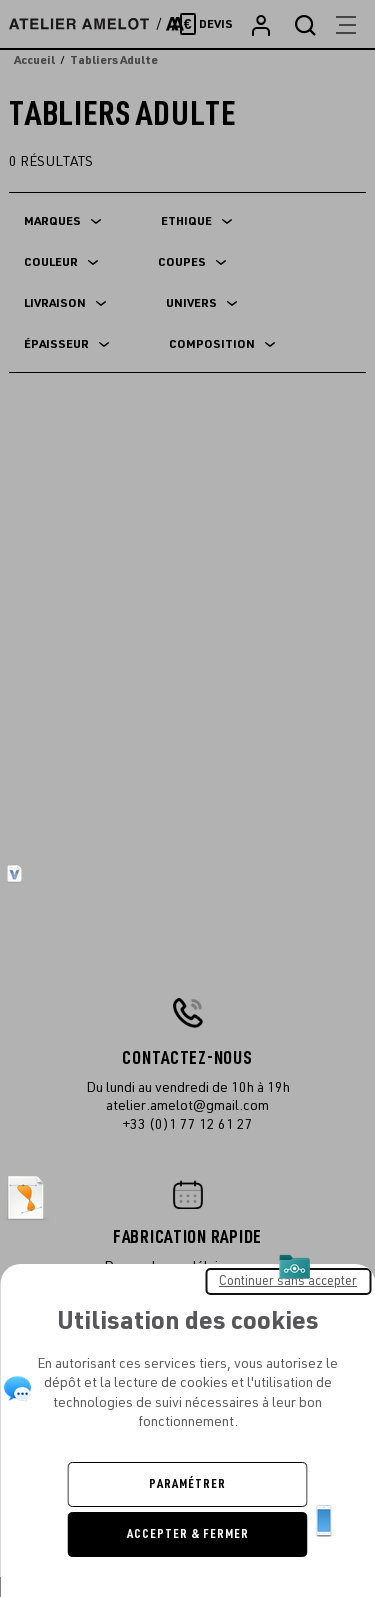  What do you see at coordinates (324, 1521) in the screenshot?
I see `indicates a connected iPod Touch device` at bounding box center [324, 1521].